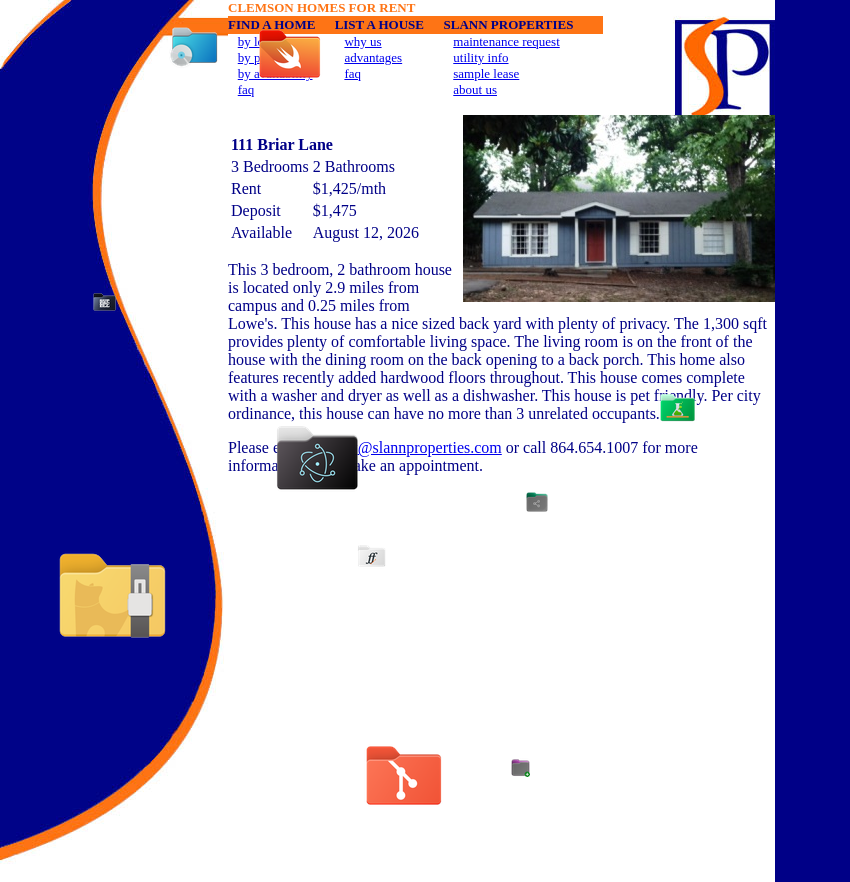 This screenshot has width=850, height=882. What do you see at coordinates (194, 46) in the screenshot?
I see `folder containing program installation files` at bounding box center [194, 46].